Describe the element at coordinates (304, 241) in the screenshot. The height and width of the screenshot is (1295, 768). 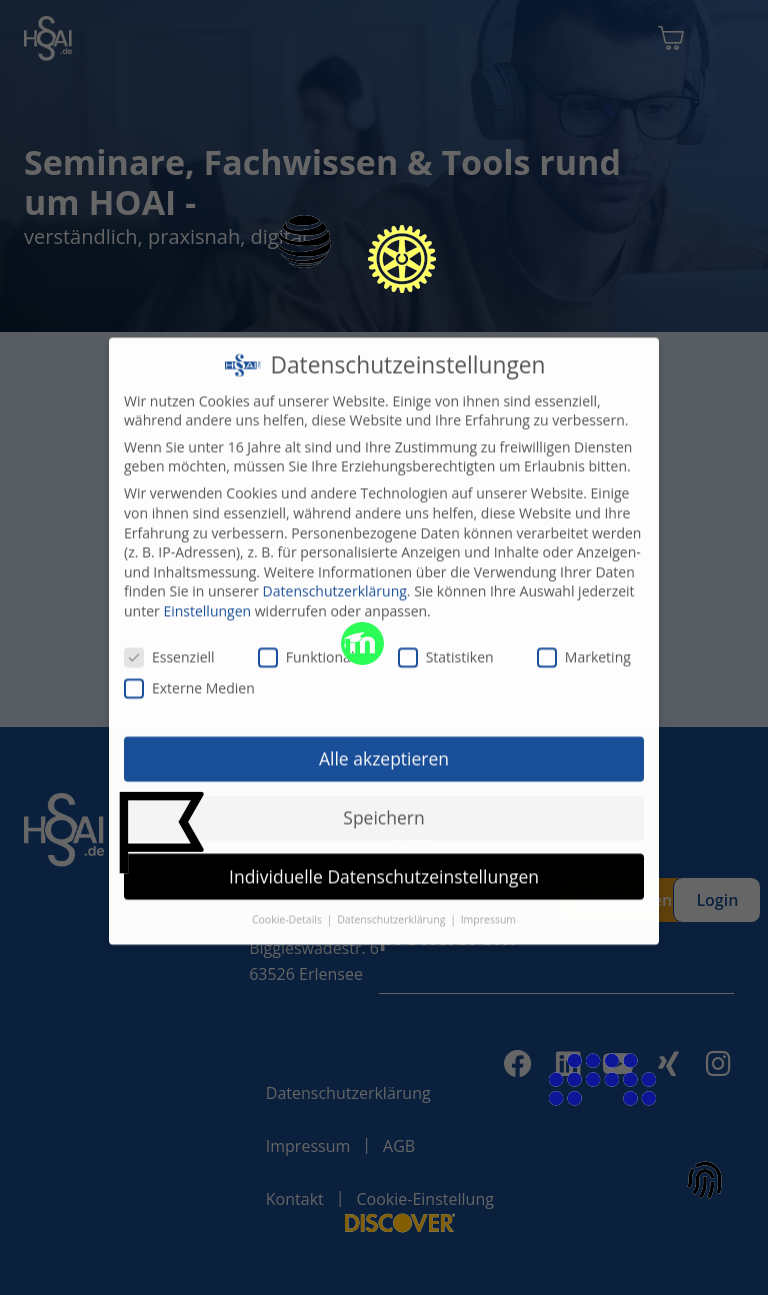
I see `AT&T company logo` at that location.